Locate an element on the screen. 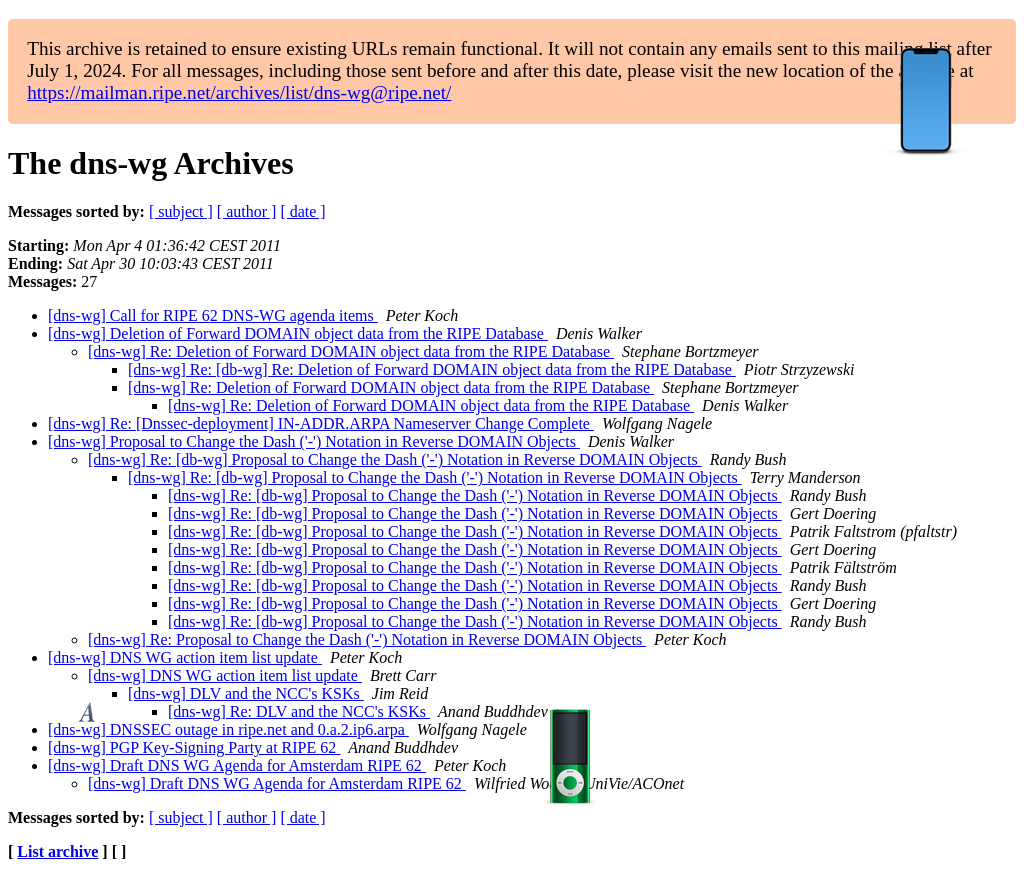 This screenshot has width=1024, height=877. access font settings and typography preferences is located at coordinates (86, 711).